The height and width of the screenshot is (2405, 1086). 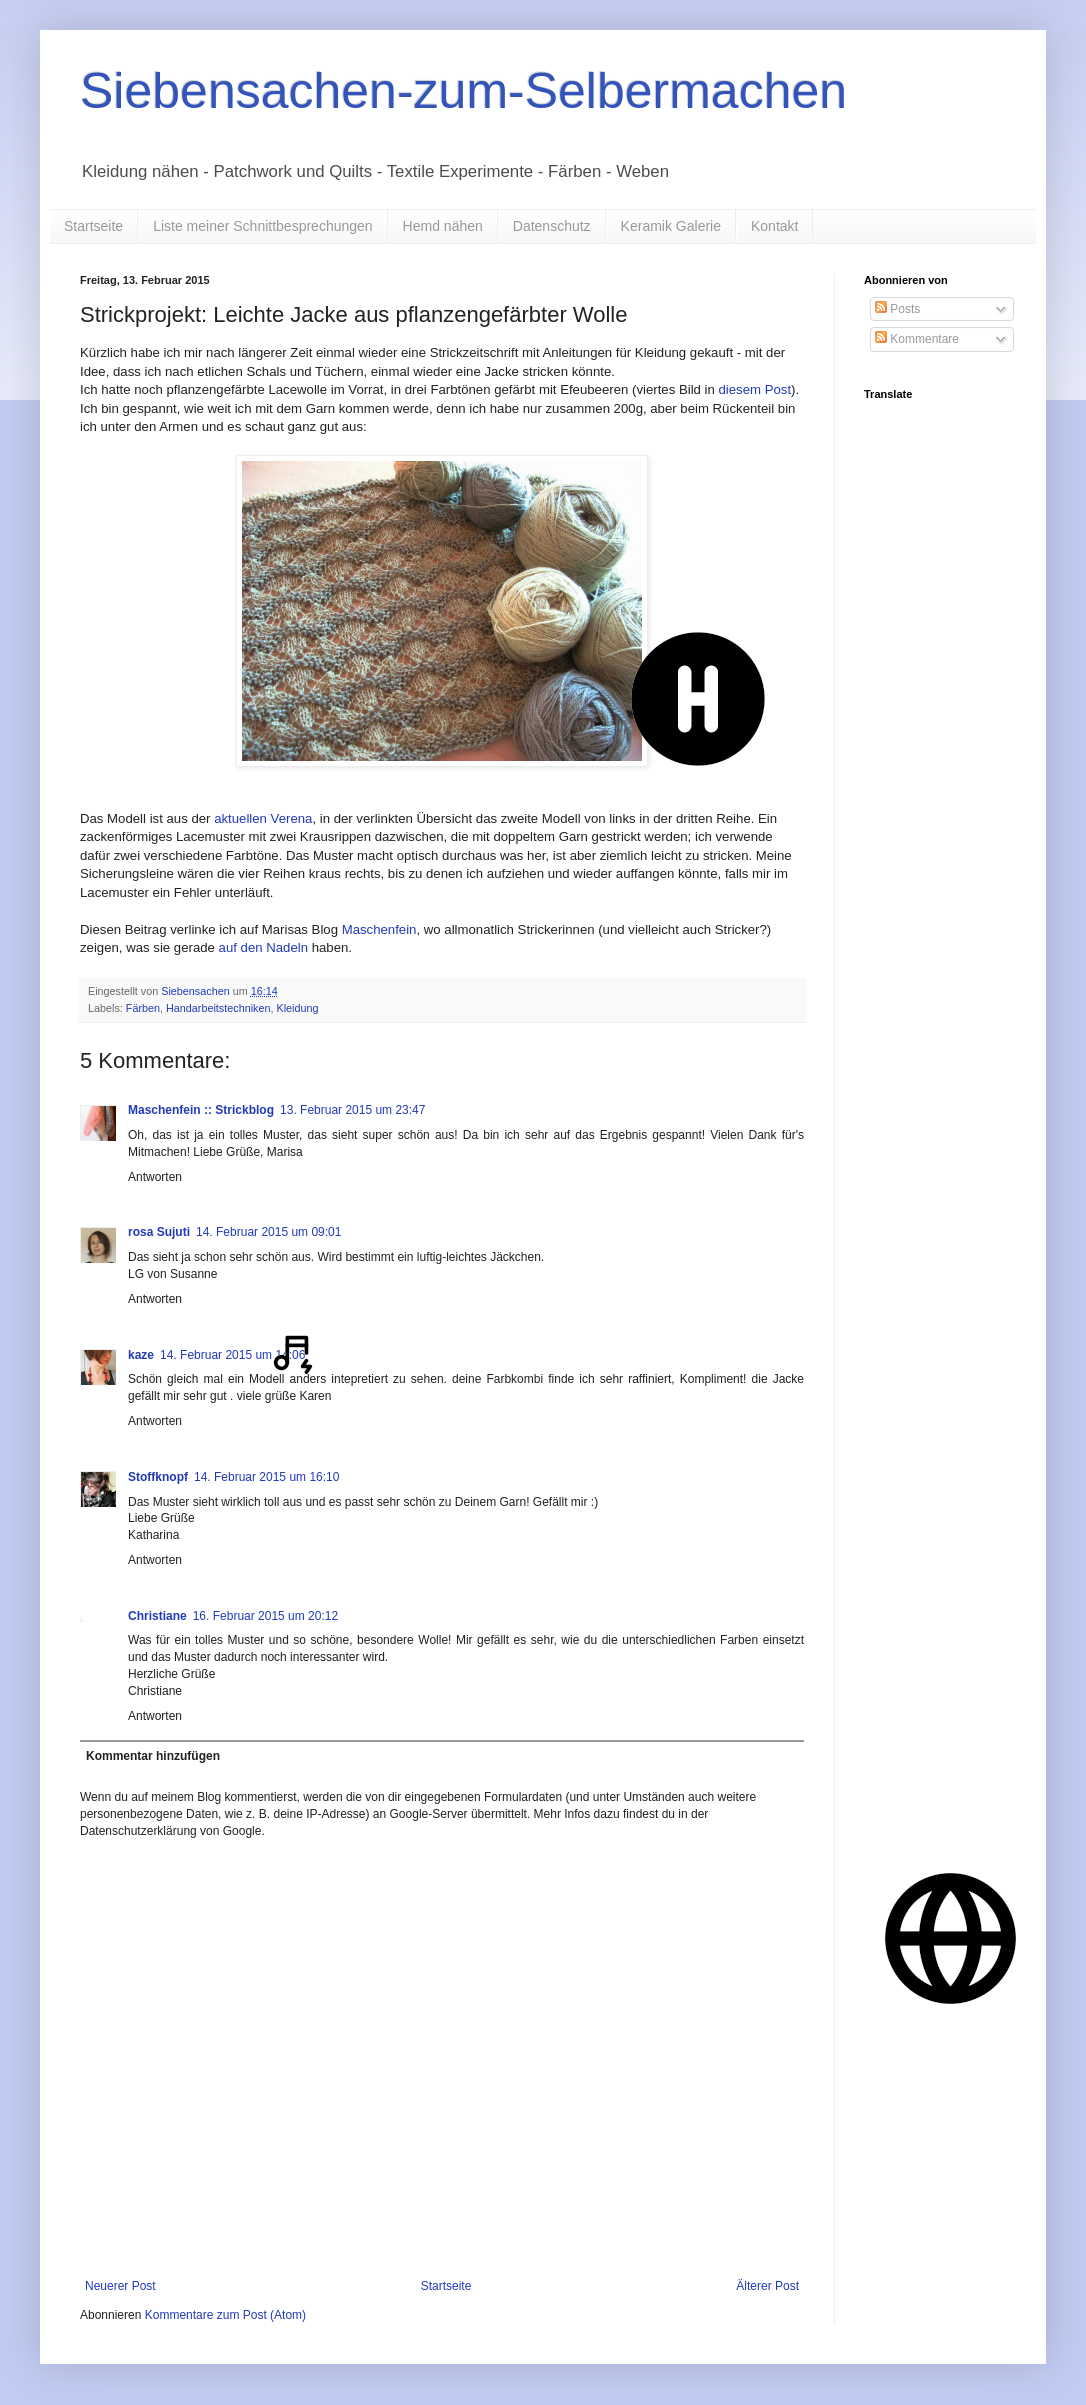 What do you see at coordinates (293, 1353) in the screenshot?
I see `quick download or flash access to music` at bounding box center [293, 1353].